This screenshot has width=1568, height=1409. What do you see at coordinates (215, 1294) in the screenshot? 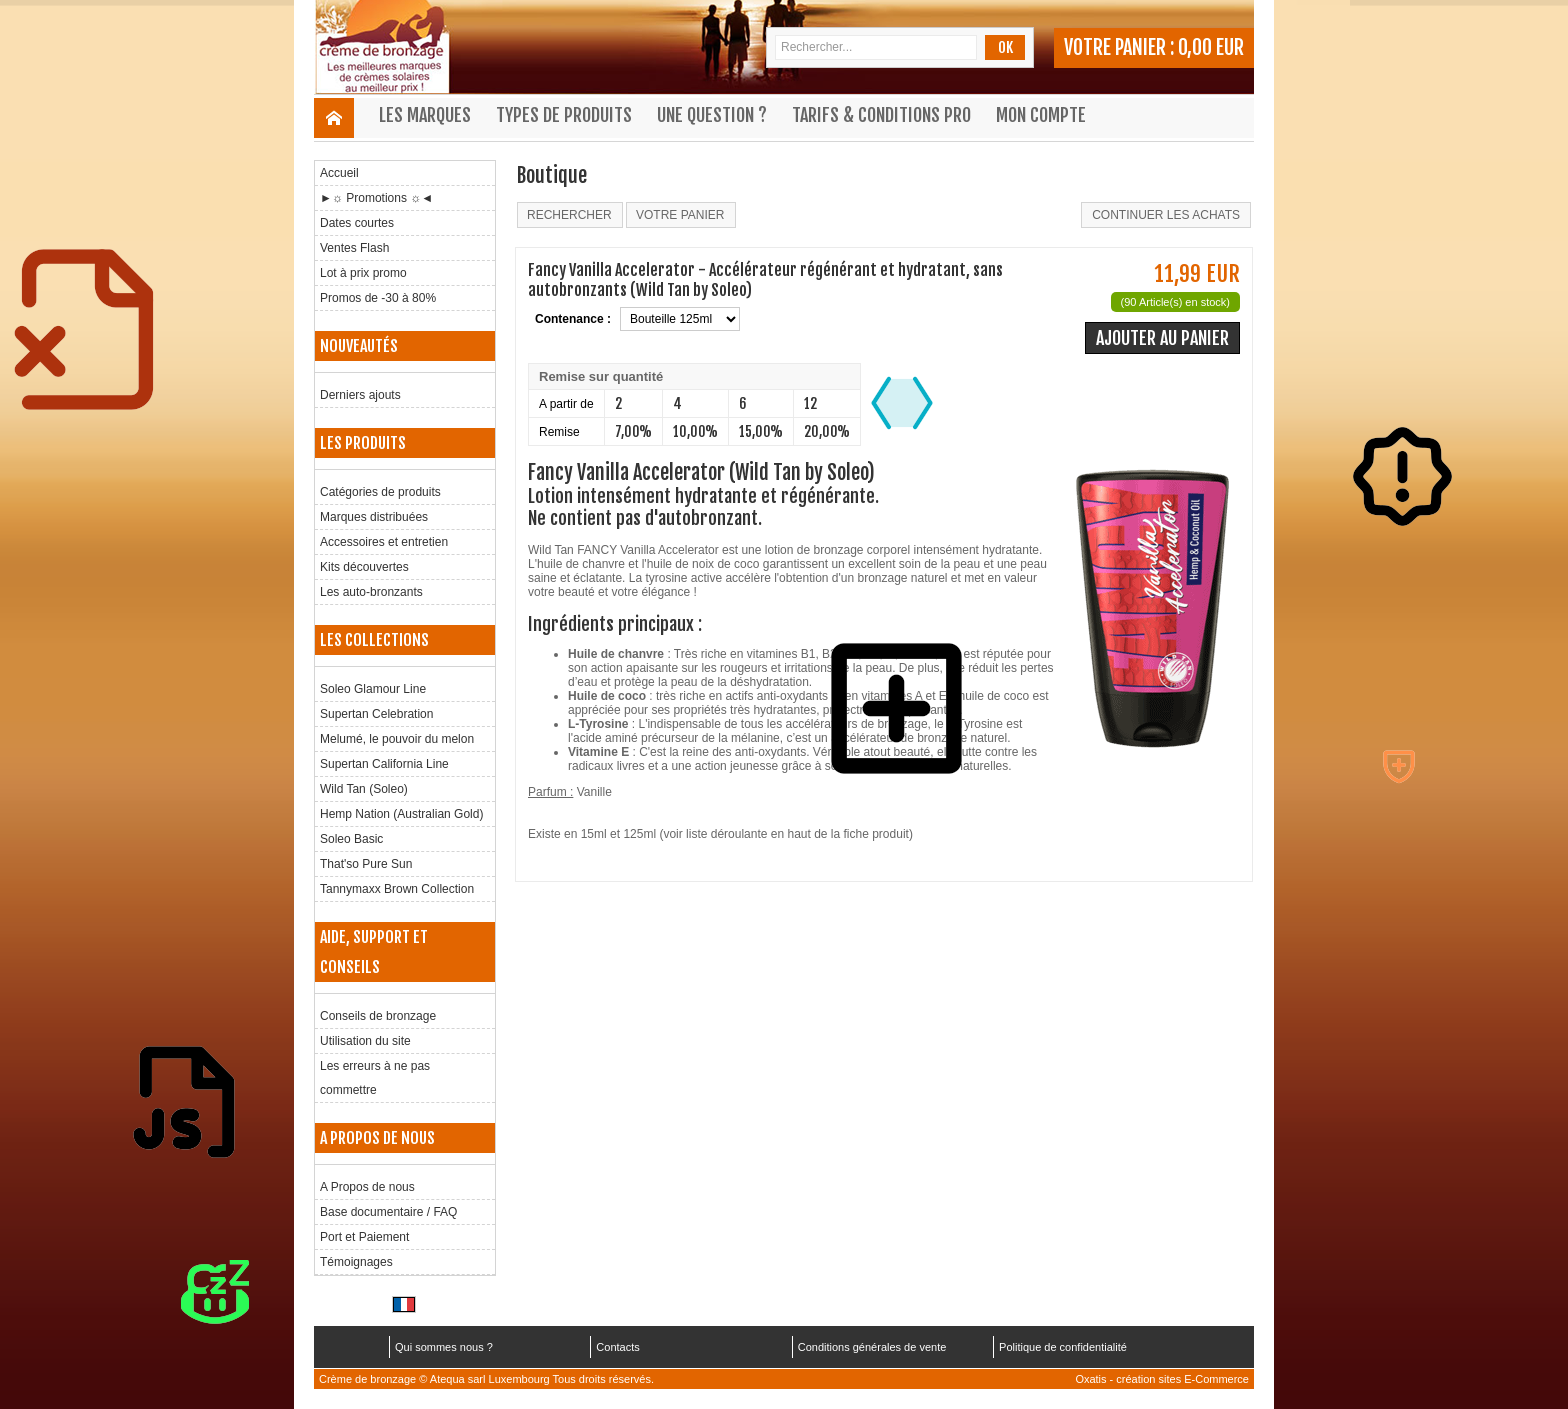
I see `temporarily disable github copilot suggestions` at bounding box center [215, 1294].